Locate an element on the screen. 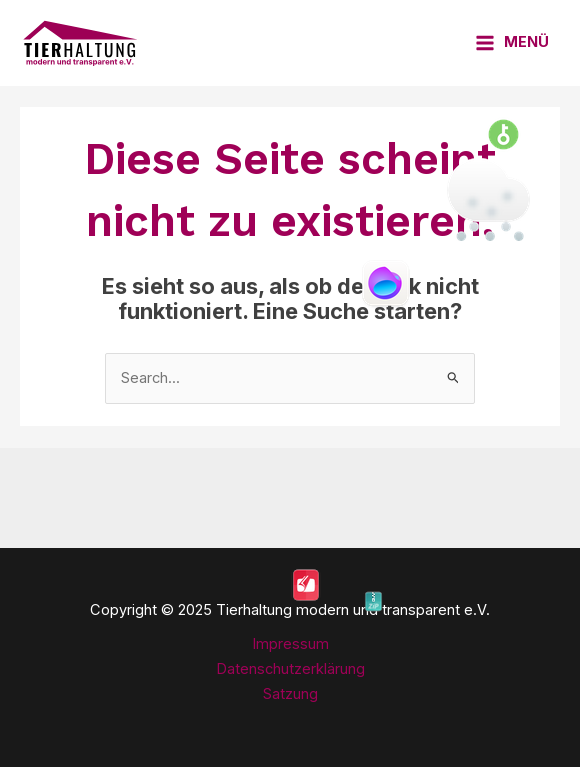 The width and height of the screenshot is (580, 767). open fleet IDE application is located at coordinates (385, 283).